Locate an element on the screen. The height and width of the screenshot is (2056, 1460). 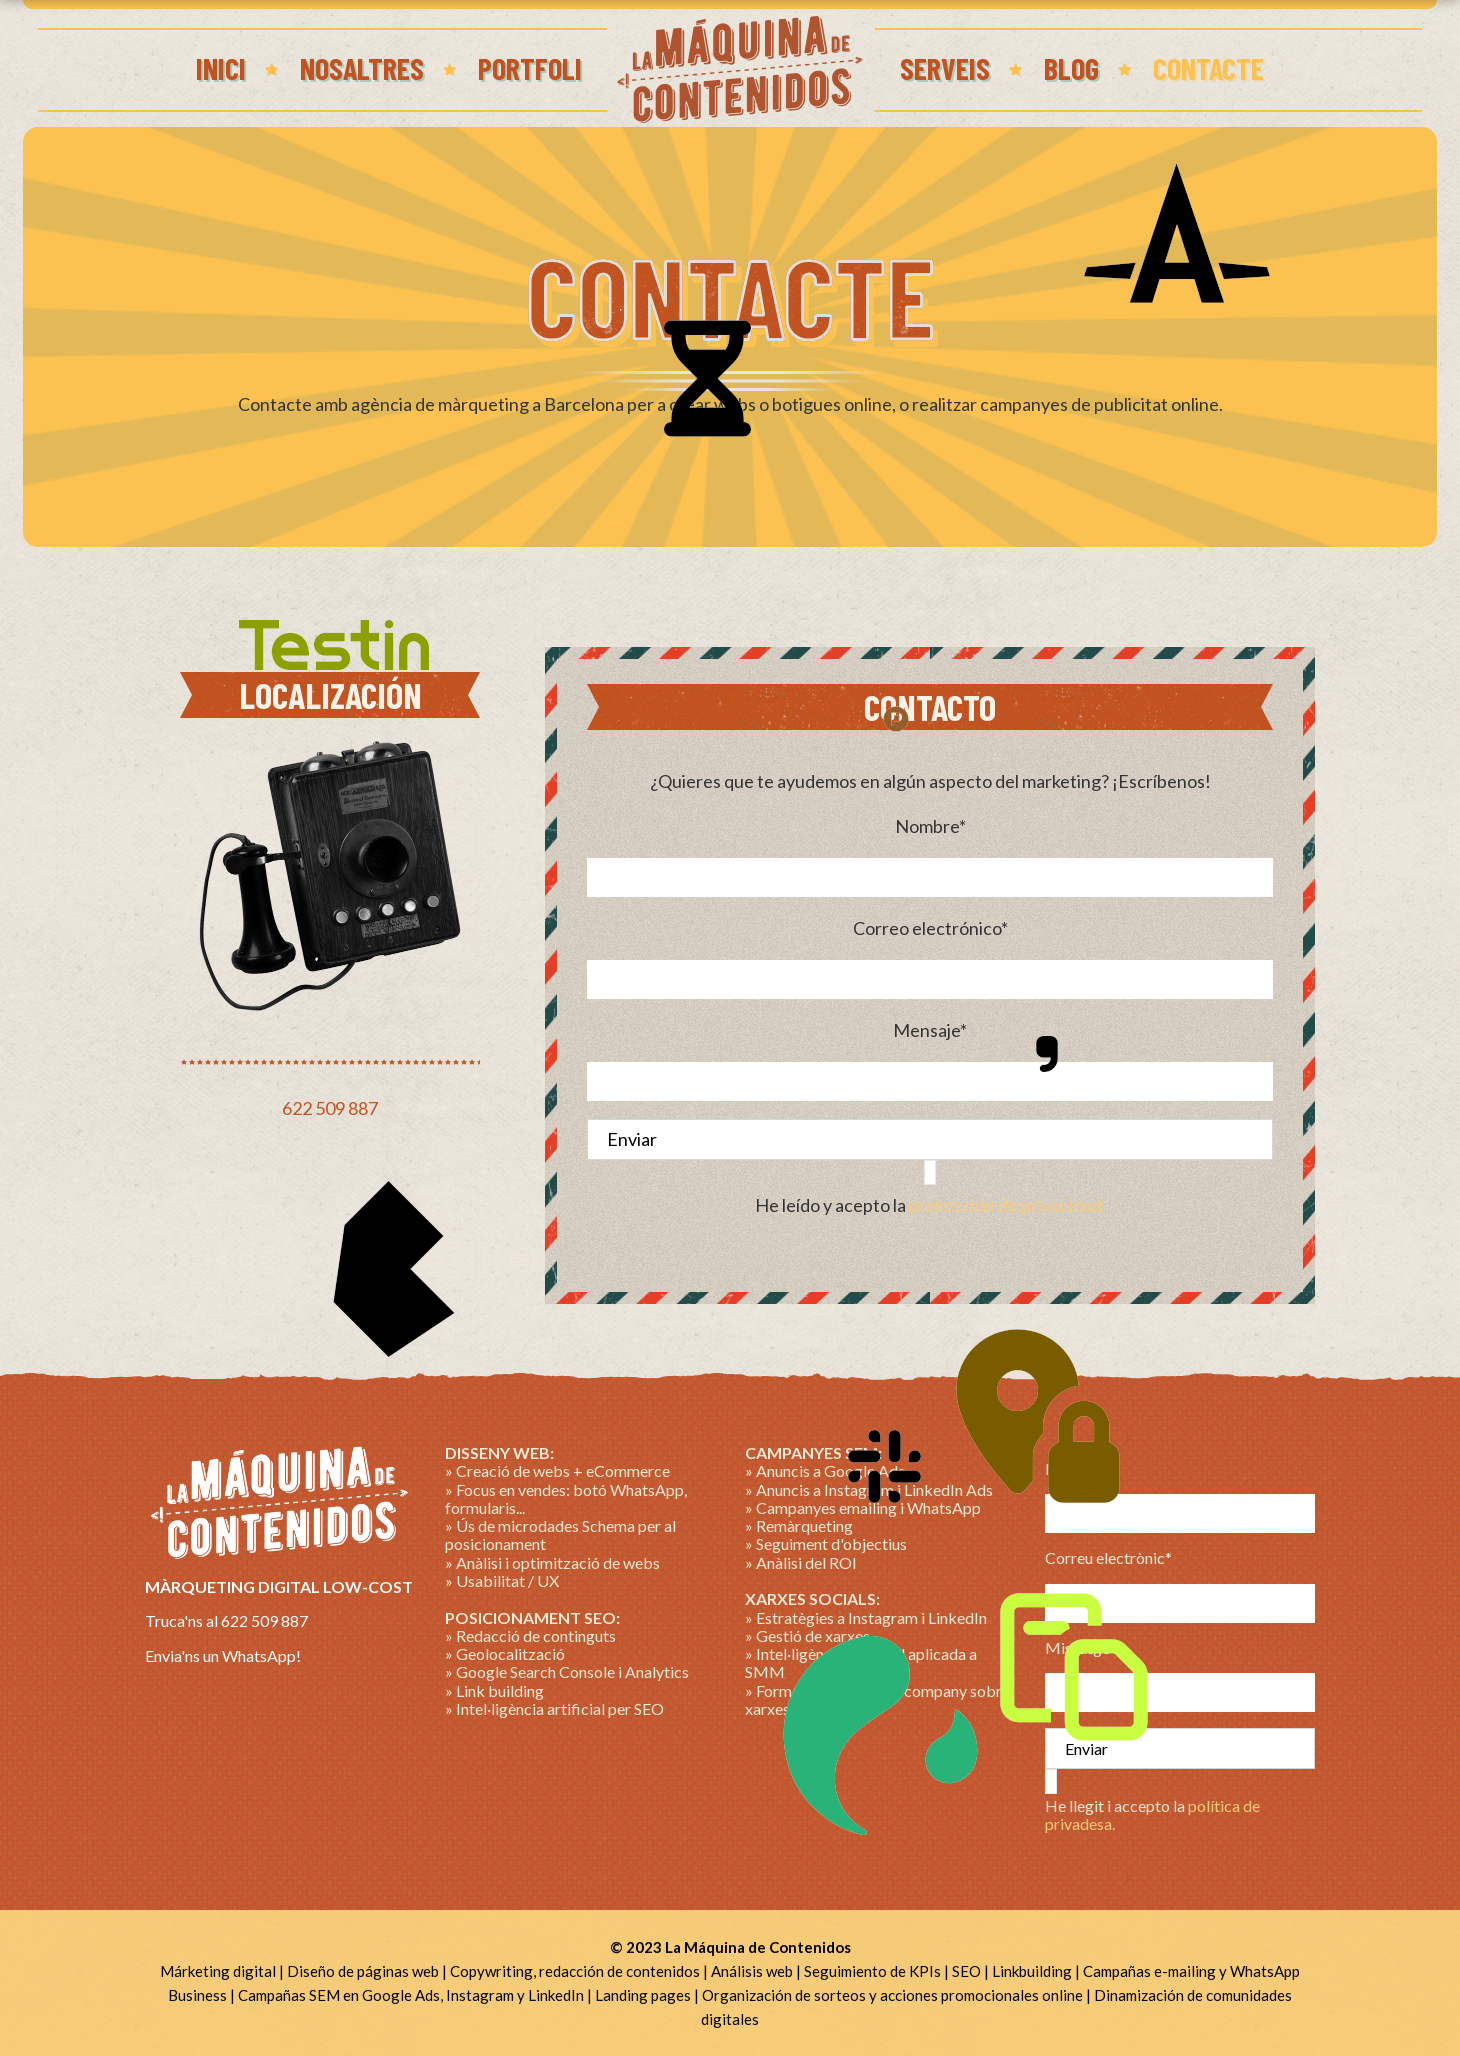
indicates a task or process in progress is located at coordinates (707, 378).